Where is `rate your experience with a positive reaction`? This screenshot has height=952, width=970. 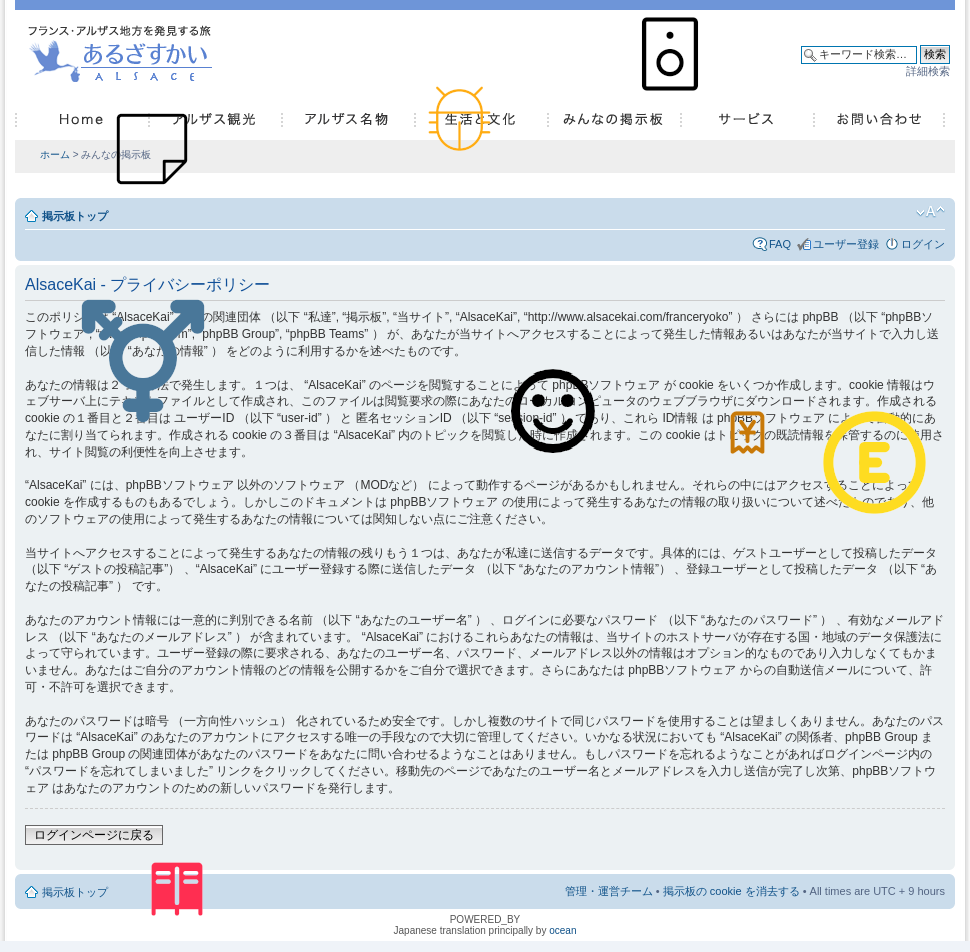 rate your experience with a positive reaction is located at coordinates (553, 411).